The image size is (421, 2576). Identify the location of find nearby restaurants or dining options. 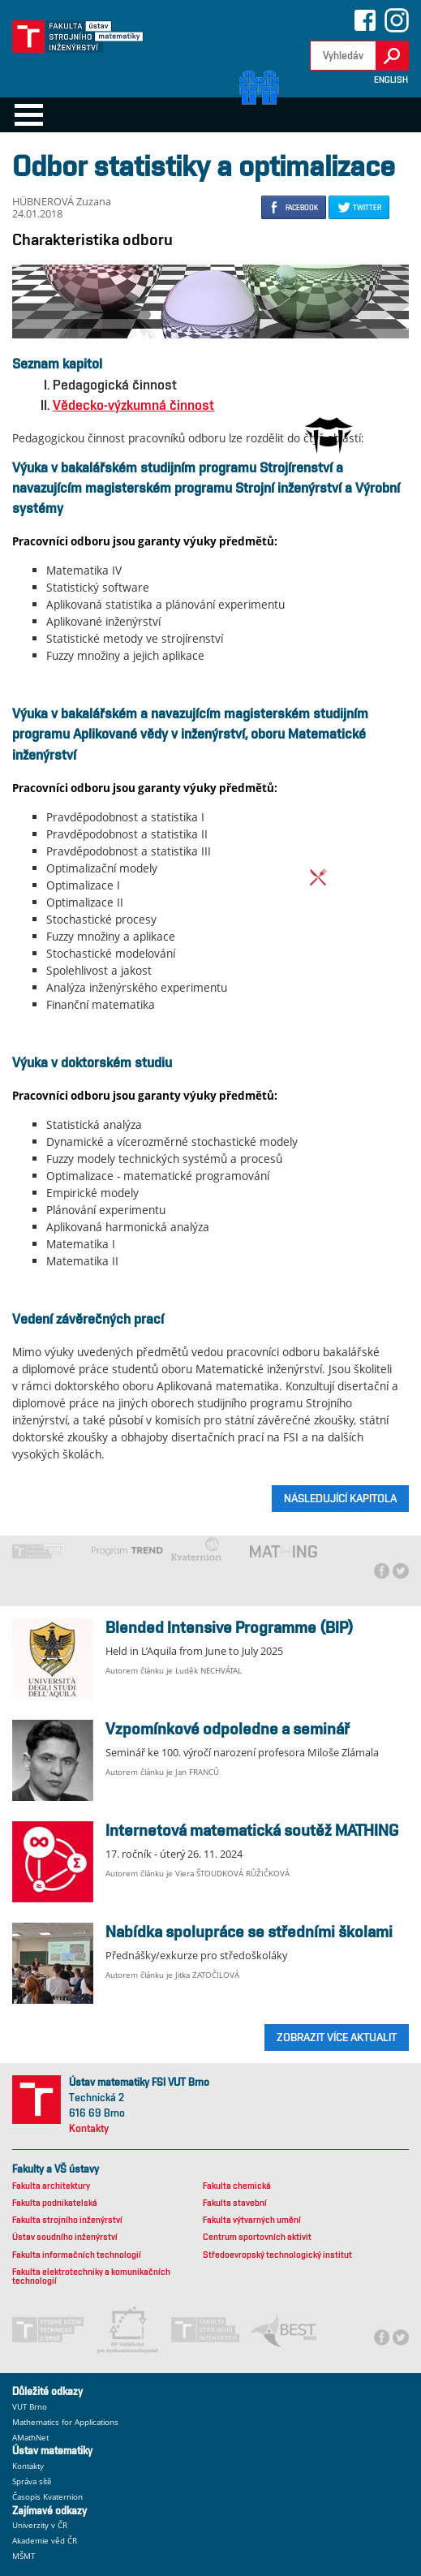
(318, 877).